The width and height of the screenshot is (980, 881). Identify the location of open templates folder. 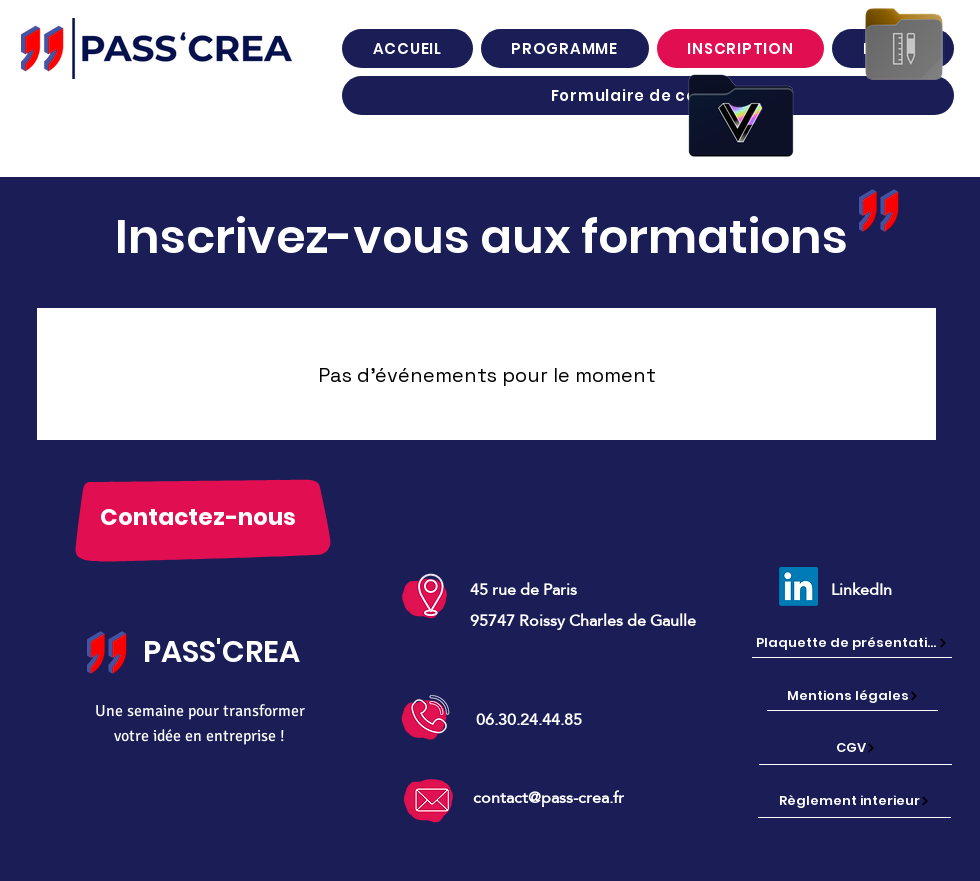
(904, 44).